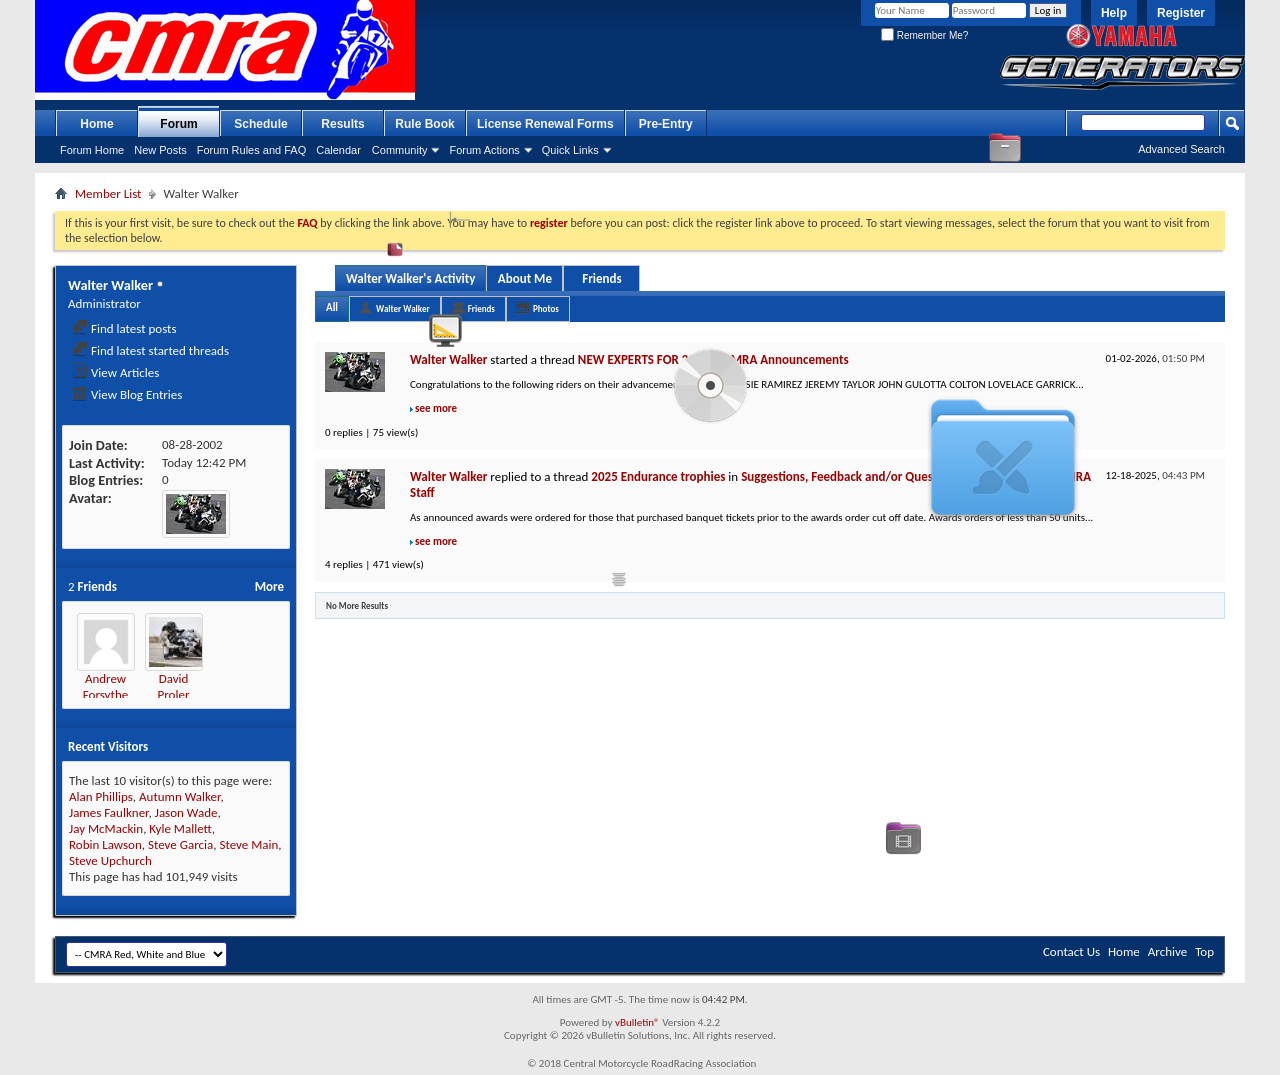  What do you see at coordinates (710, 385) in the screenshot?
I see `indicates a CD-R or recordable disc media` at bounding box center [710, 385].